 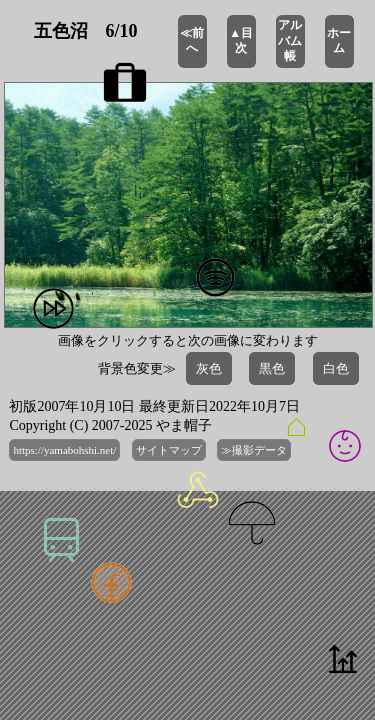 What do you see at coordinates (296, 427) in the screenshot?
I see `navigate to home screen` at bounding box center [296, 427].